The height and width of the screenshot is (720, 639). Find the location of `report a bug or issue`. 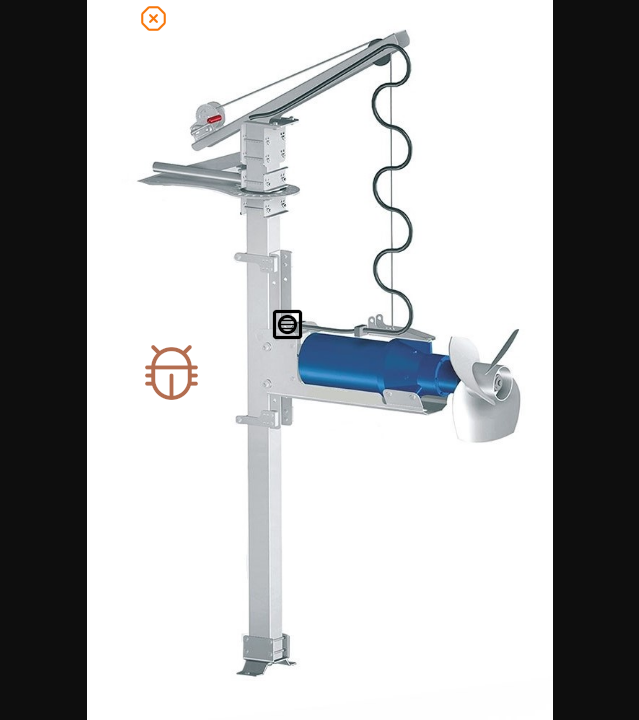

report a bug or issue is located at coordinates (171, 371).